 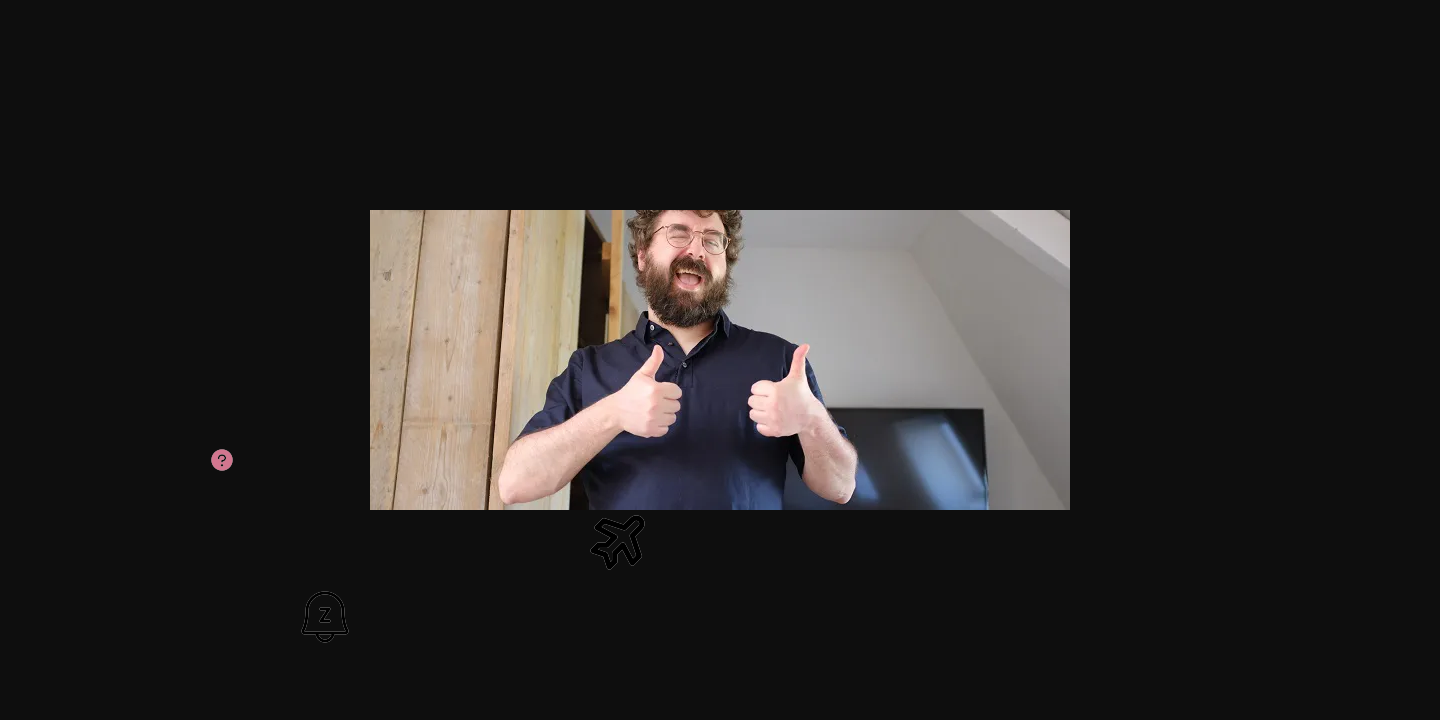 I want to click on access help or support, so click(x=222, y=460).